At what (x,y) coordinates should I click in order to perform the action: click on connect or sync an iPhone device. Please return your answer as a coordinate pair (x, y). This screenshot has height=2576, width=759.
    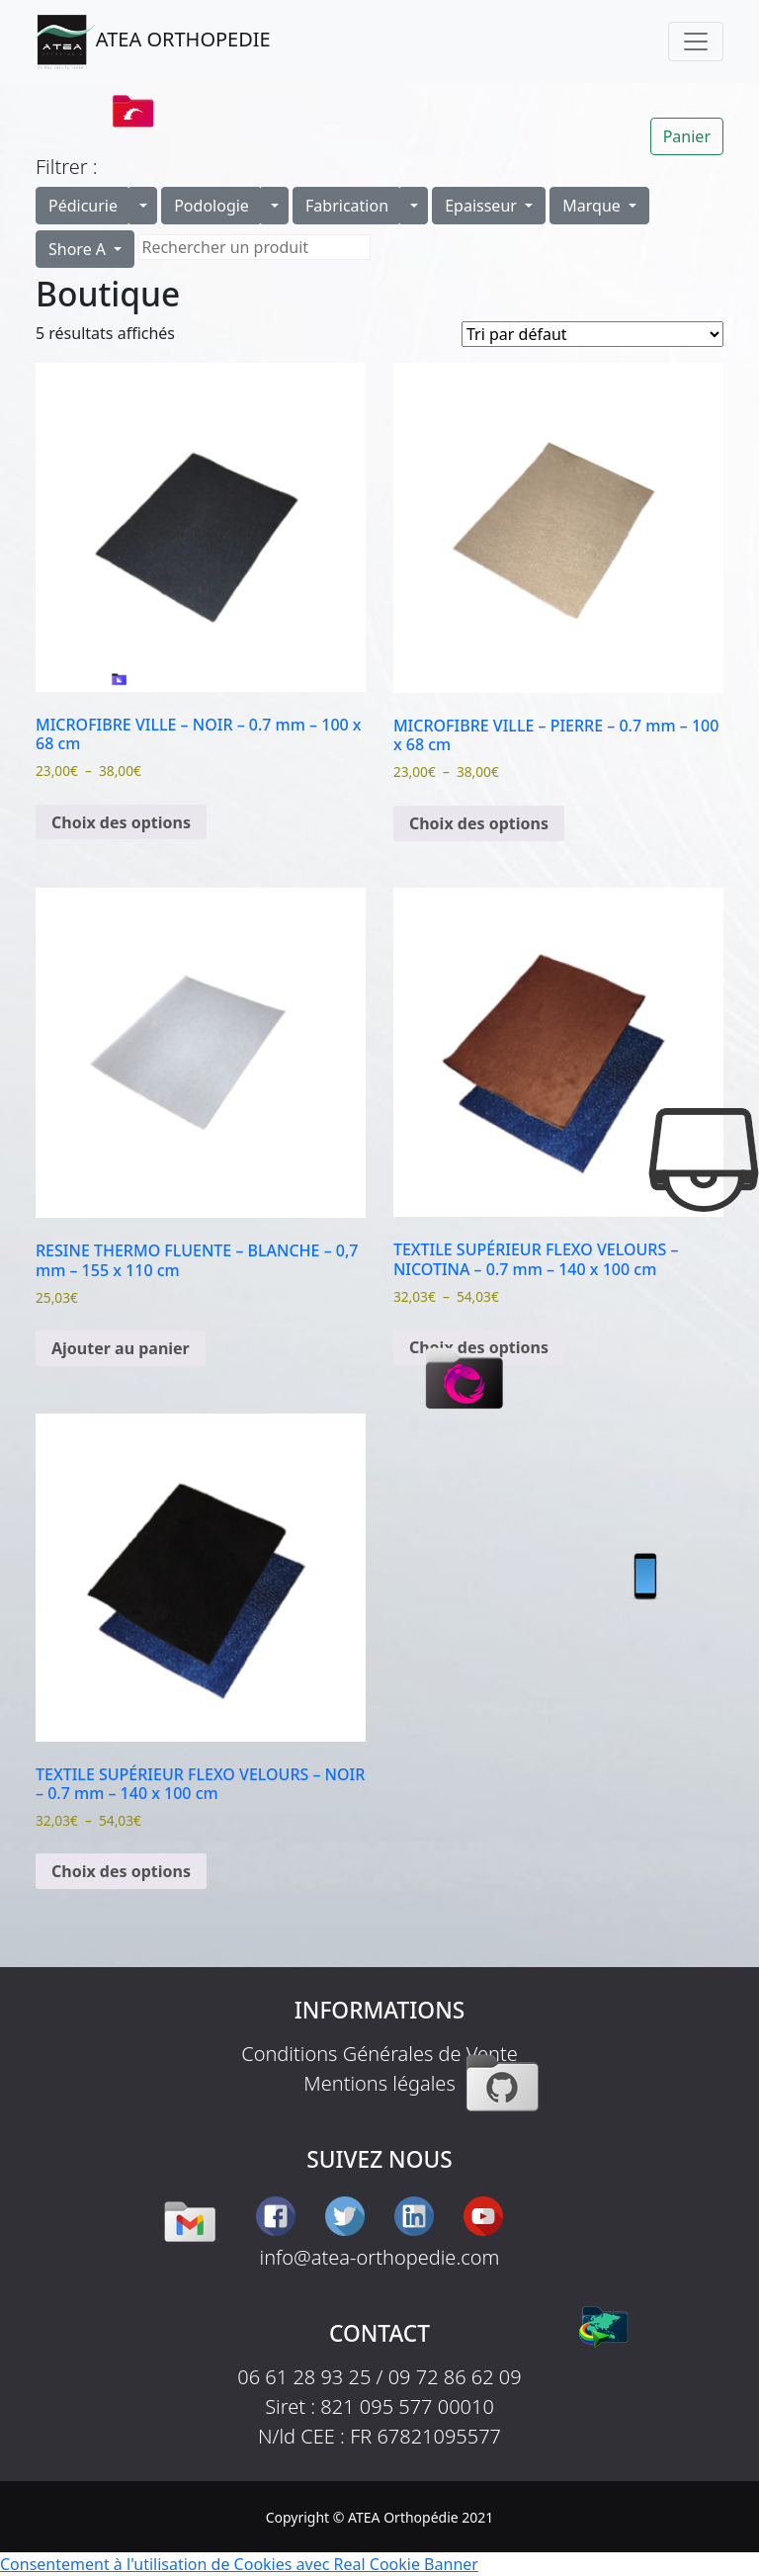
    Looking at the image, I should click on (645, 1577).